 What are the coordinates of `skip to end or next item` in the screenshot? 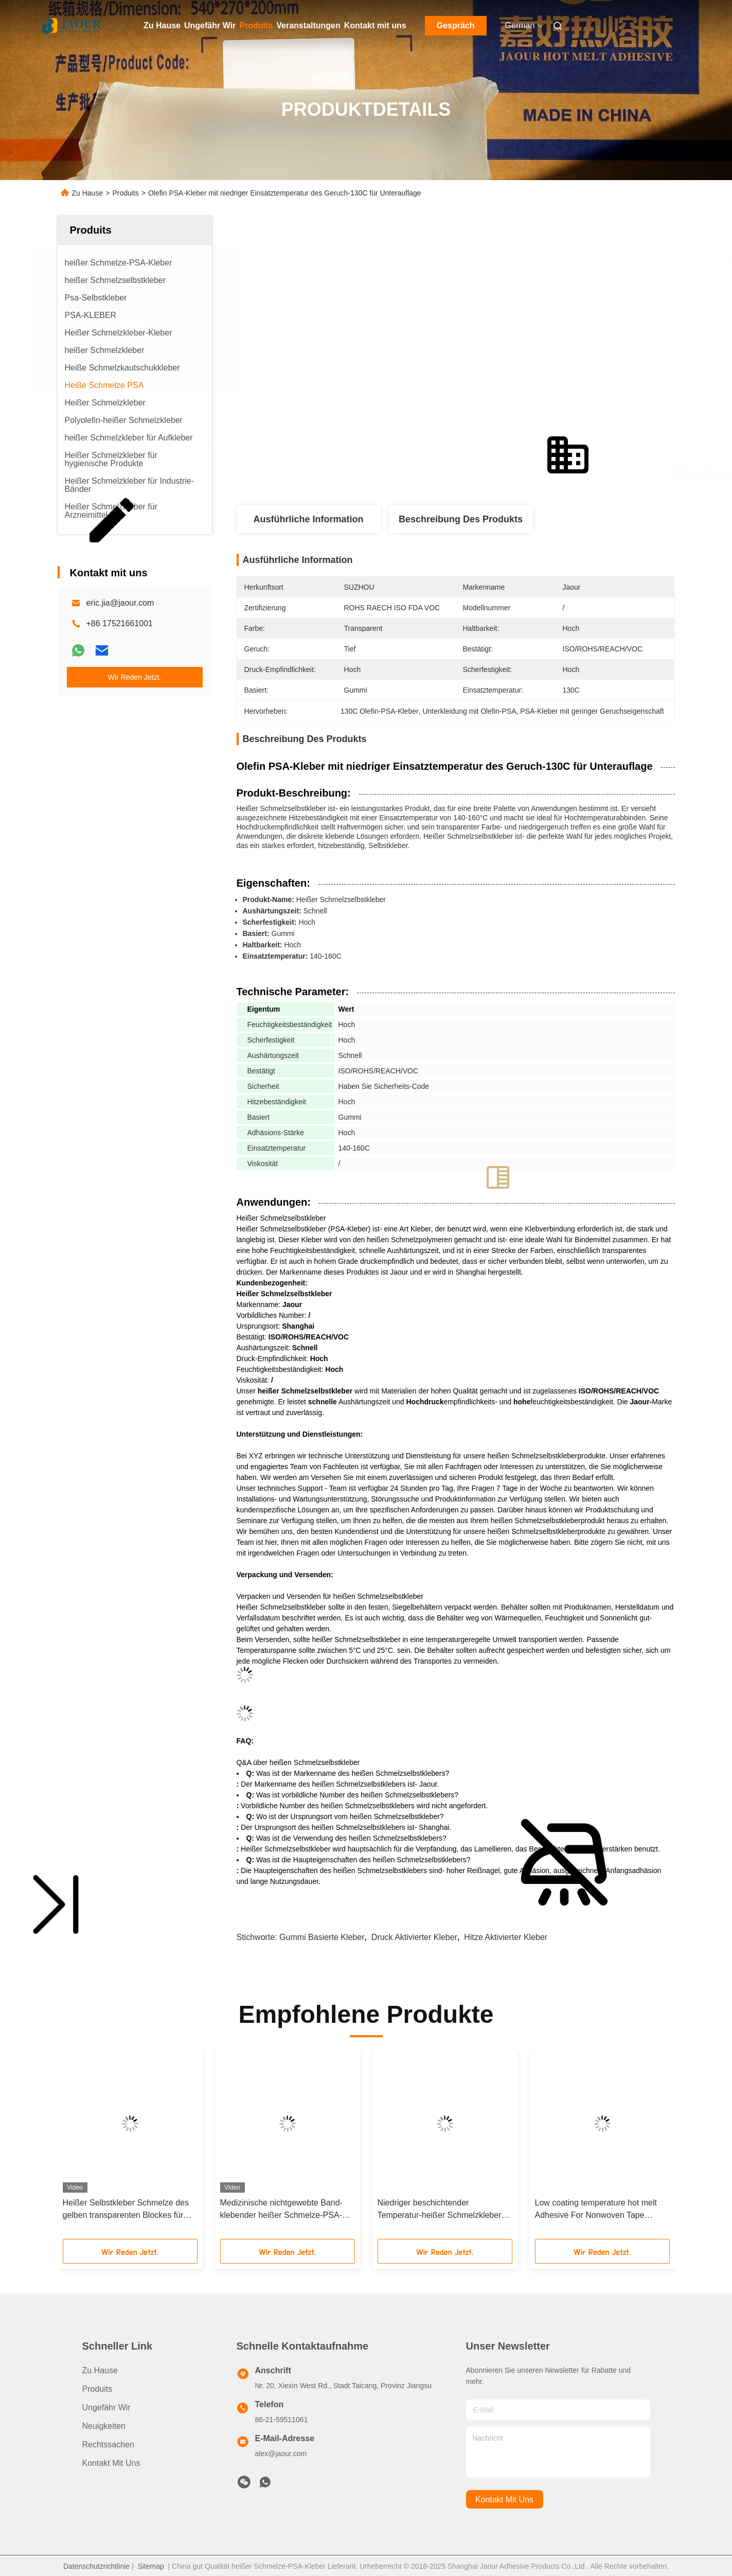 It's located at (57, 1904).